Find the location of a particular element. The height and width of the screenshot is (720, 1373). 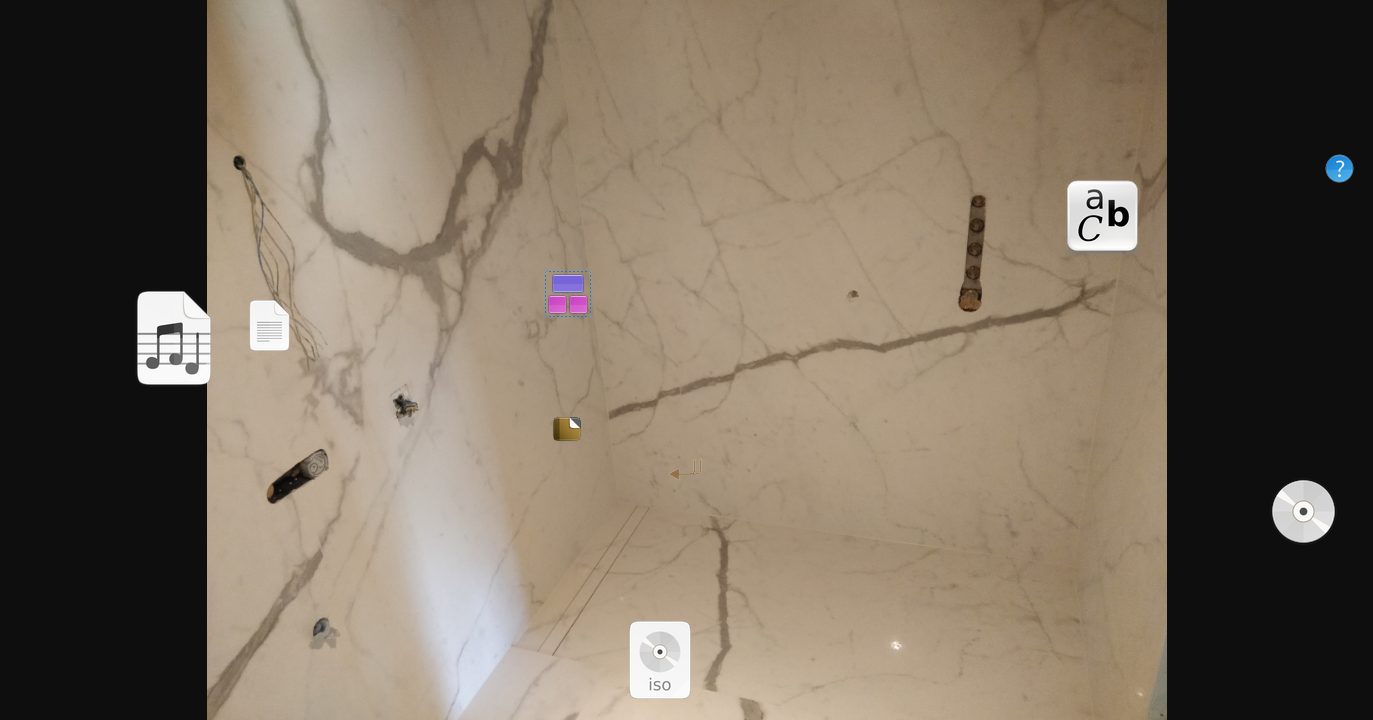

open a text file is located at coordinates (269, 325).